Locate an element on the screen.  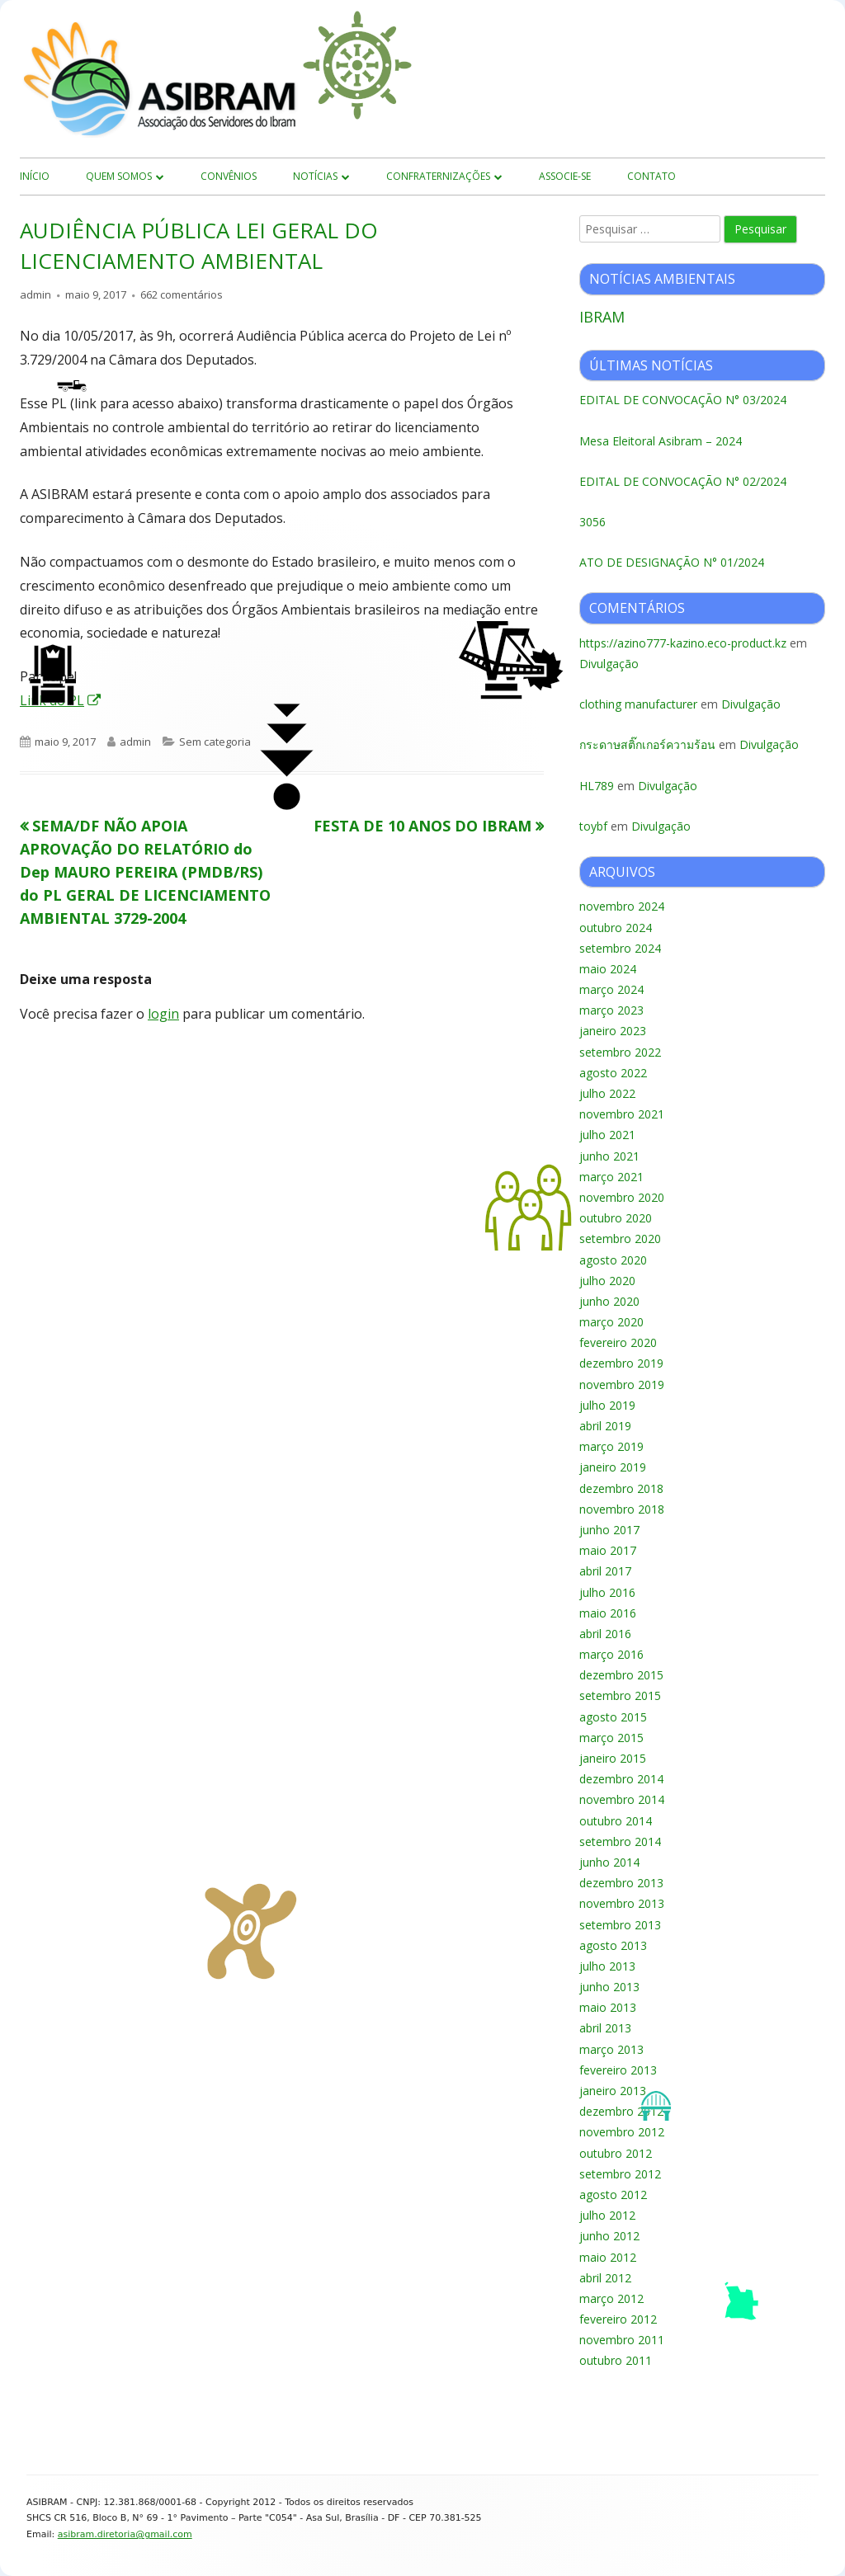
select Angola as your country or region is located at coordinates (741, 2301).